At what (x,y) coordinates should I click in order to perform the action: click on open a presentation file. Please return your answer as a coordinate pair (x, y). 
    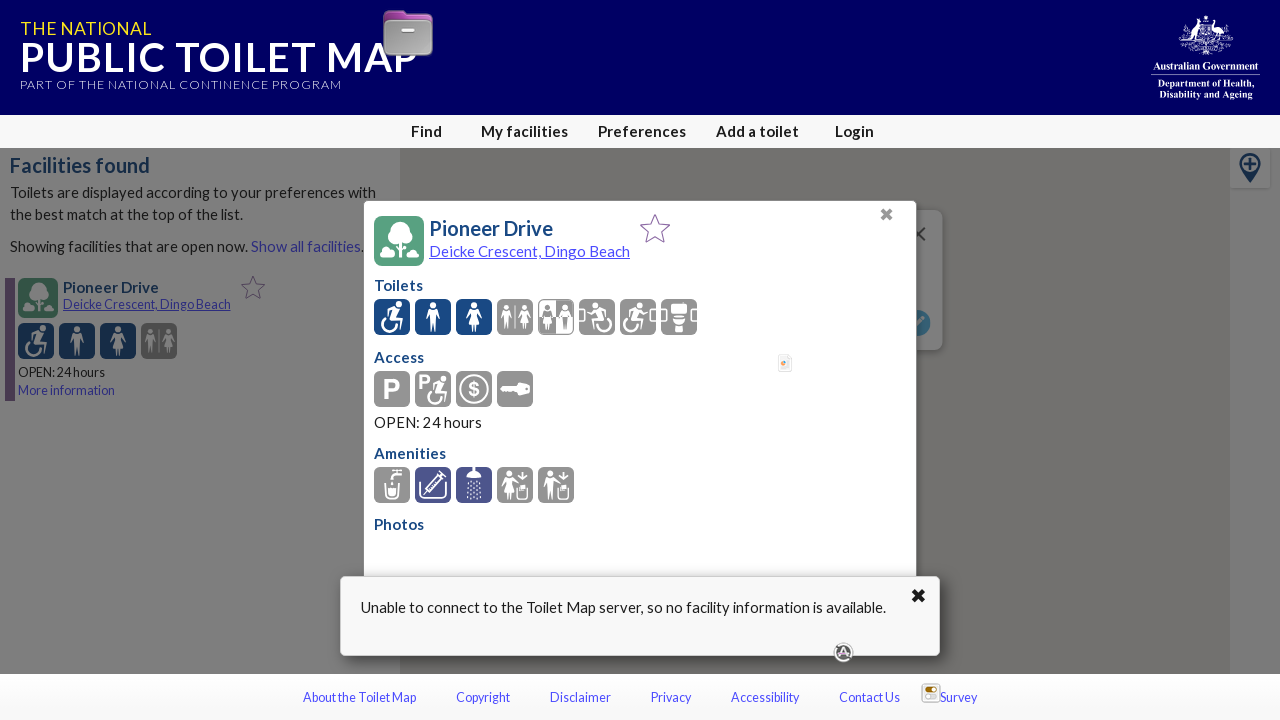
    Looking at the image, I should click on (785, 363).